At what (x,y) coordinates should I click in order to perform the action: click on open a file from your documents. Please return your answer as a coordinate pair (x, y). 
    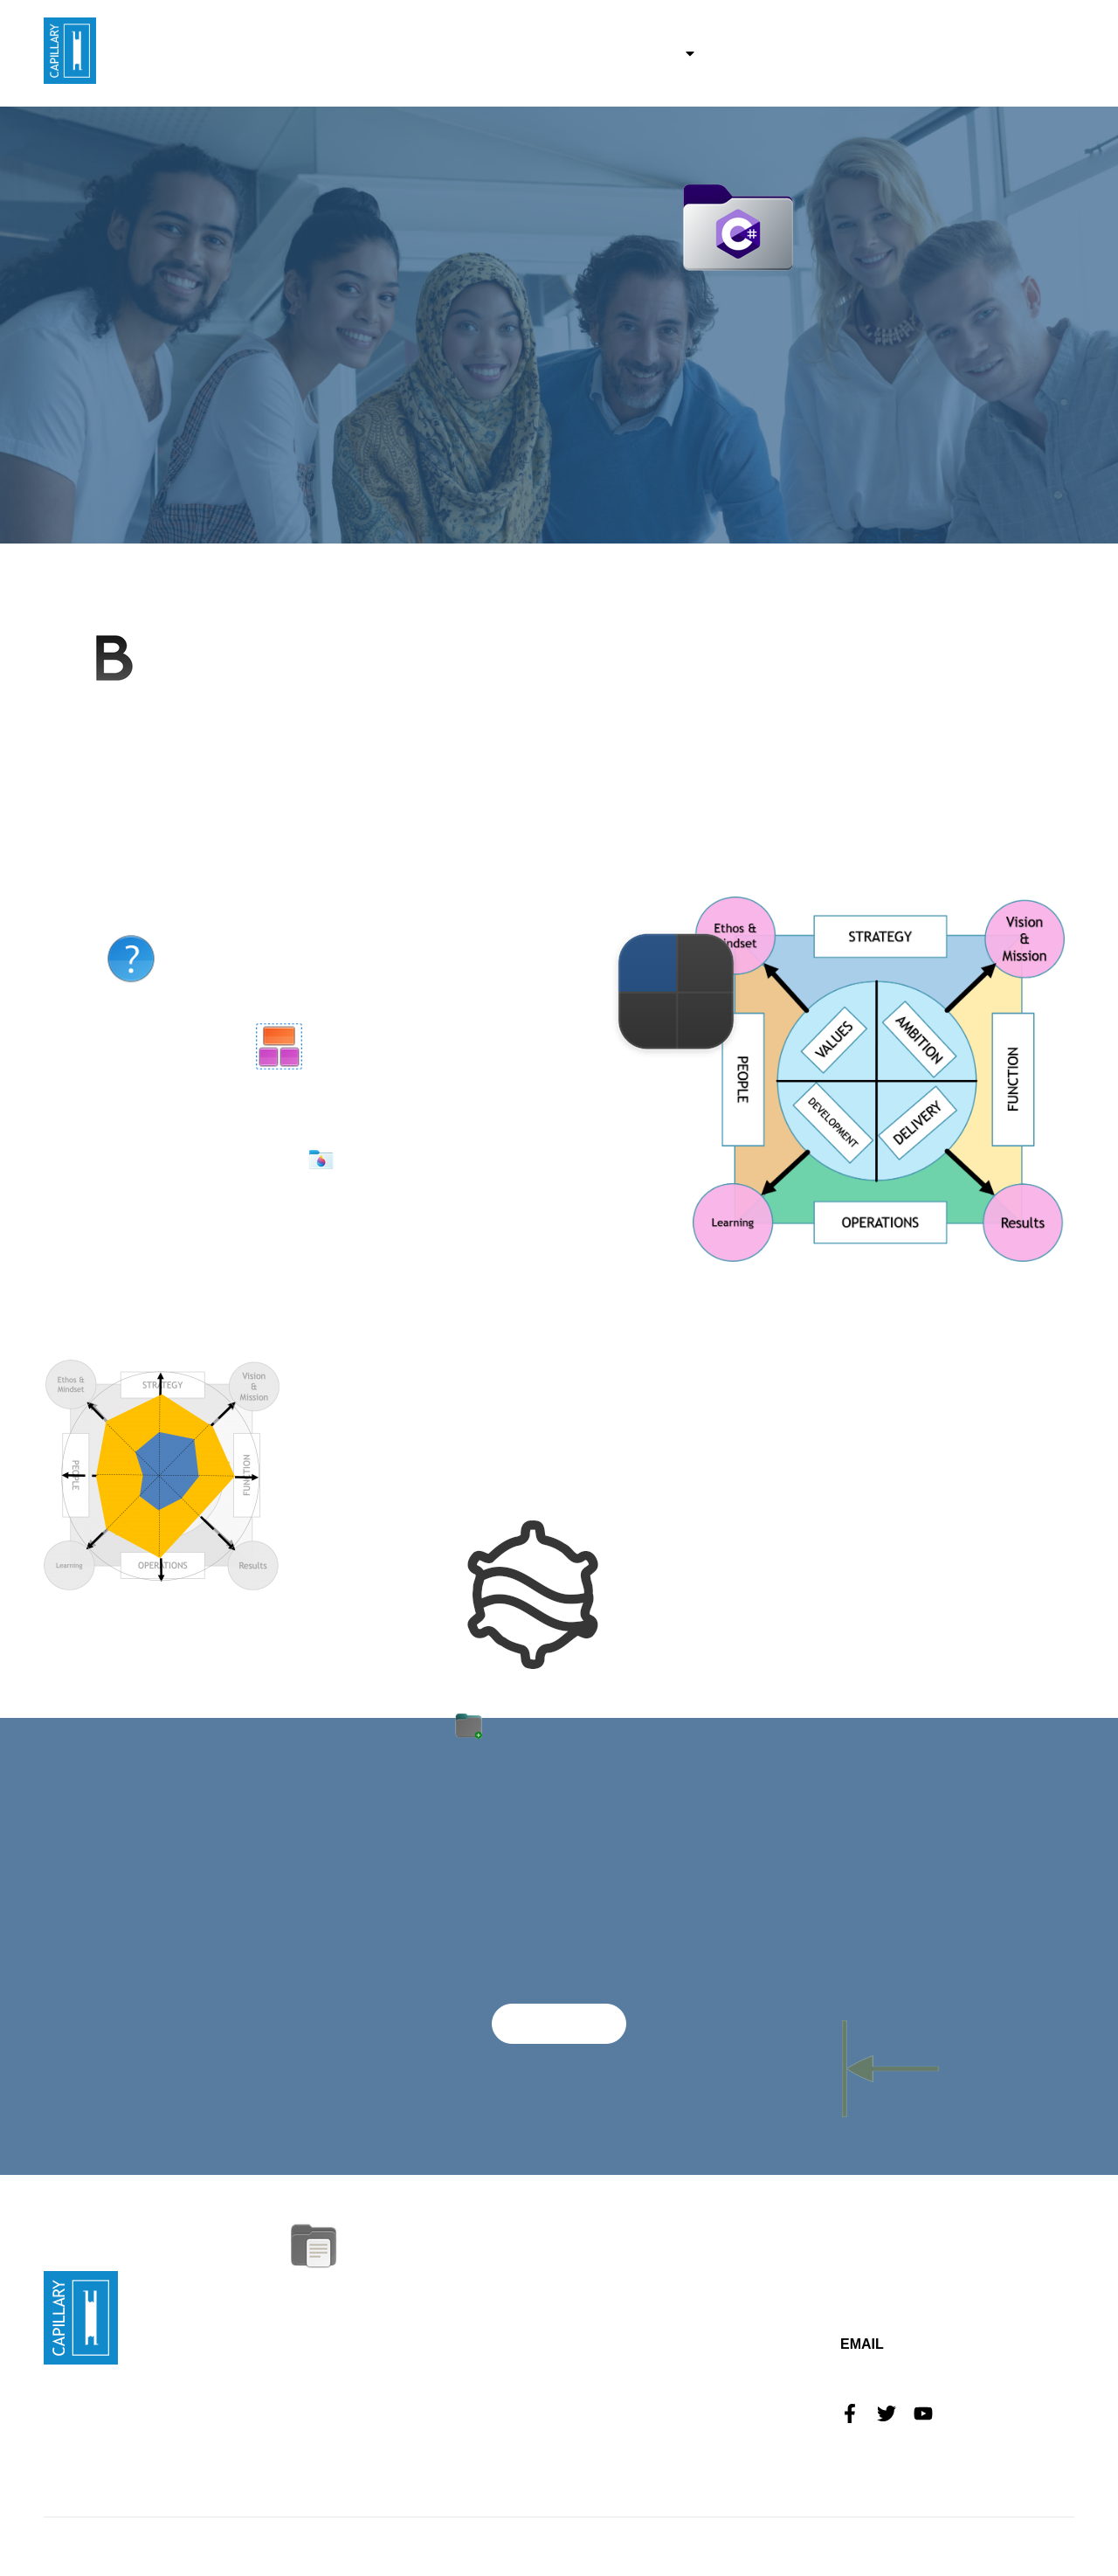
    Looking at the image, I should click on (314, 2245).